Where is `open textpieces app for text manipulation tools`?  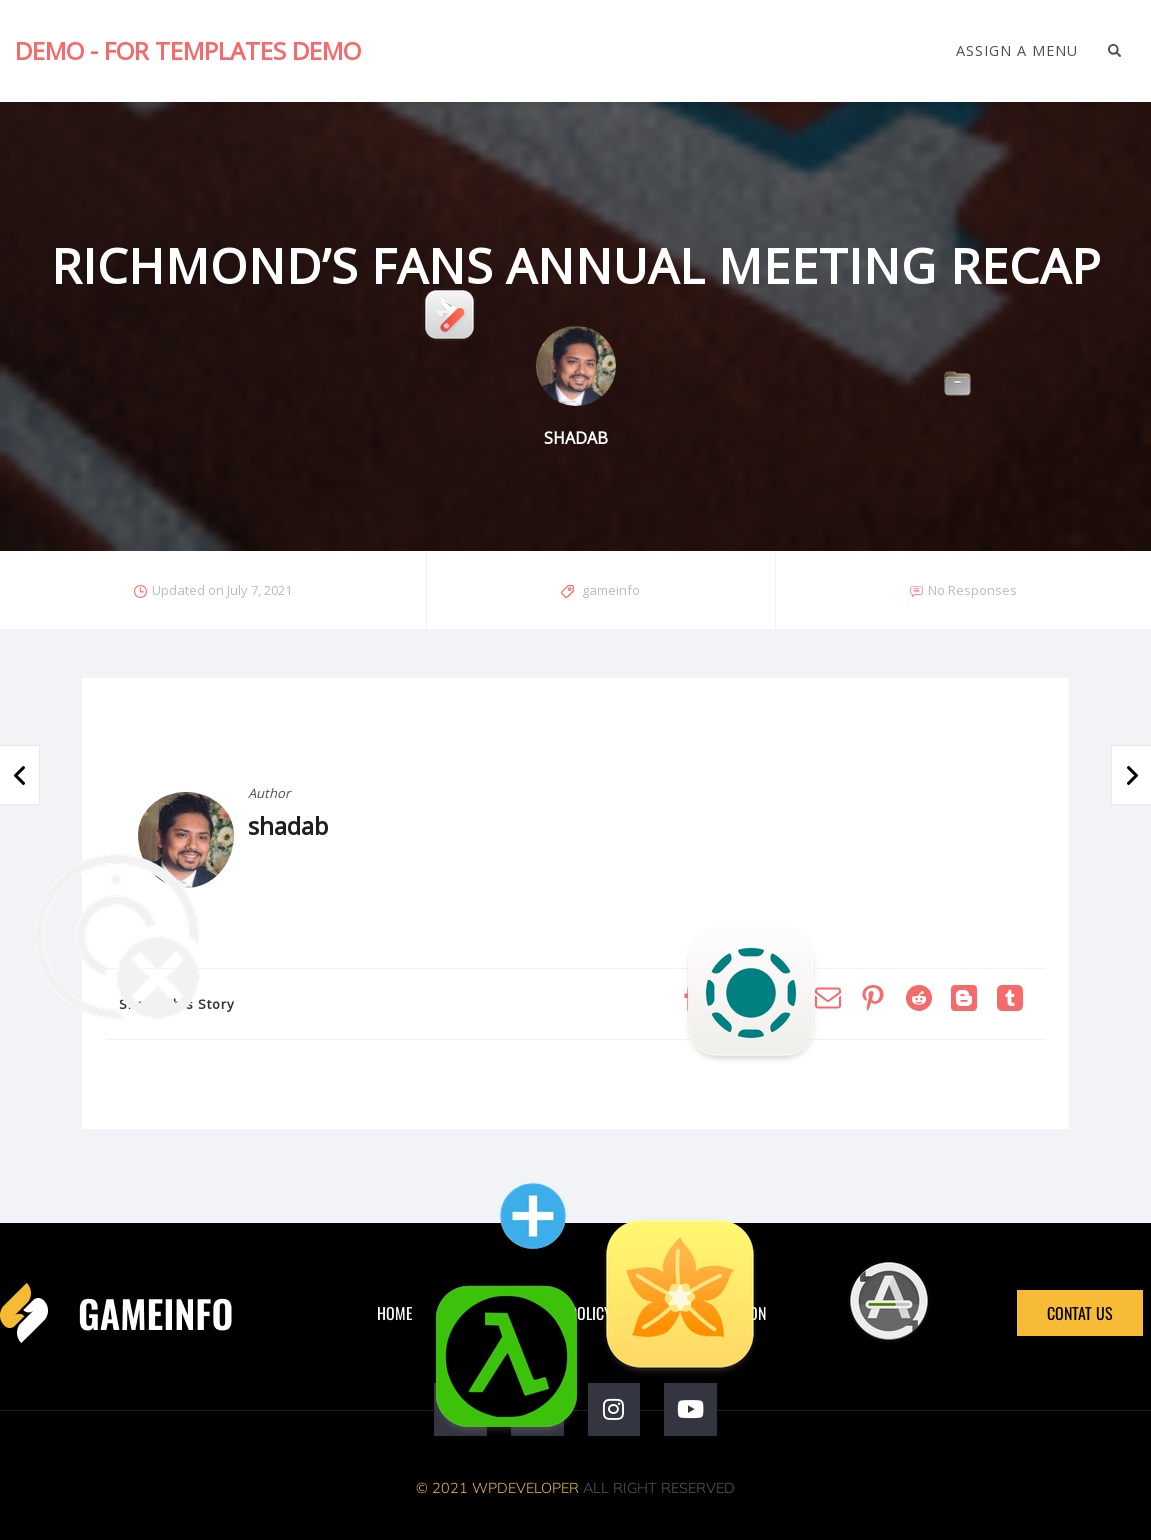
open textpieces app for text manipulation tools is located at coordinates (449, 314).